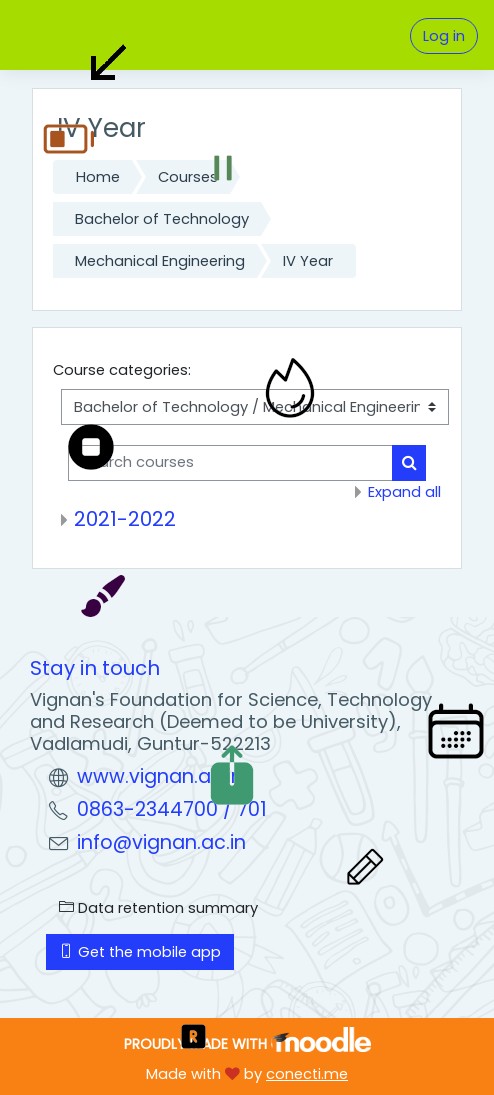  What do you see at coordinates (232, 775) in the screenshot?
I see `share content to another app or service` at bounding box center [232, 775].